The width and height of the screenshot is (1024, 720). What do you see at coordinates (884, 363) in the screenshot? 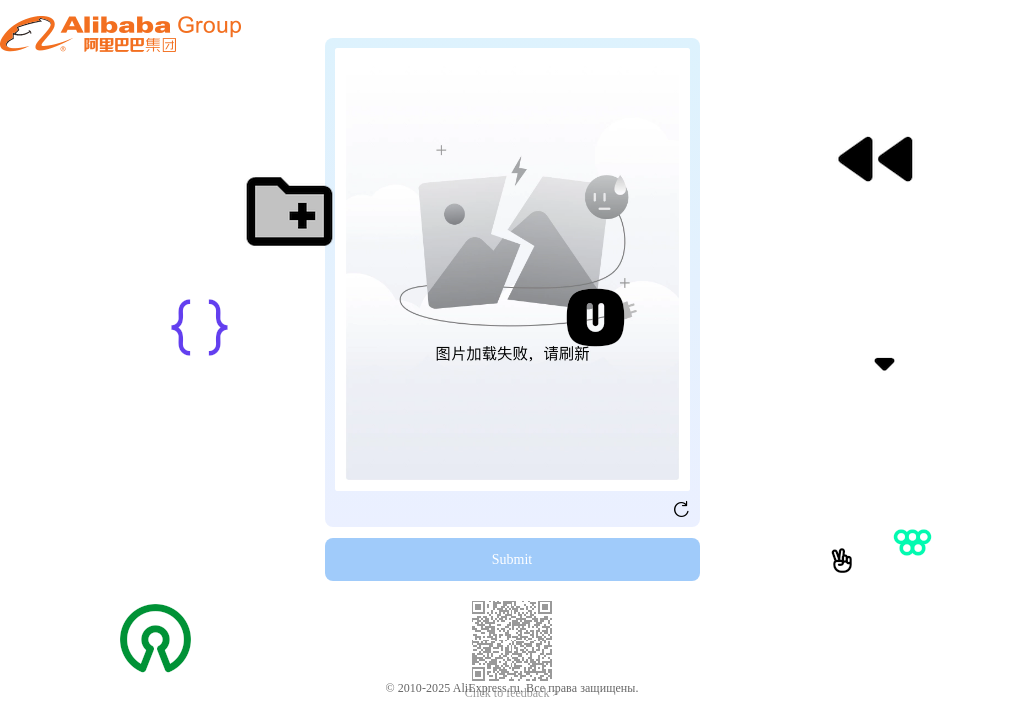
I see `expand dropdown menu` at bounding box center [884, 363].